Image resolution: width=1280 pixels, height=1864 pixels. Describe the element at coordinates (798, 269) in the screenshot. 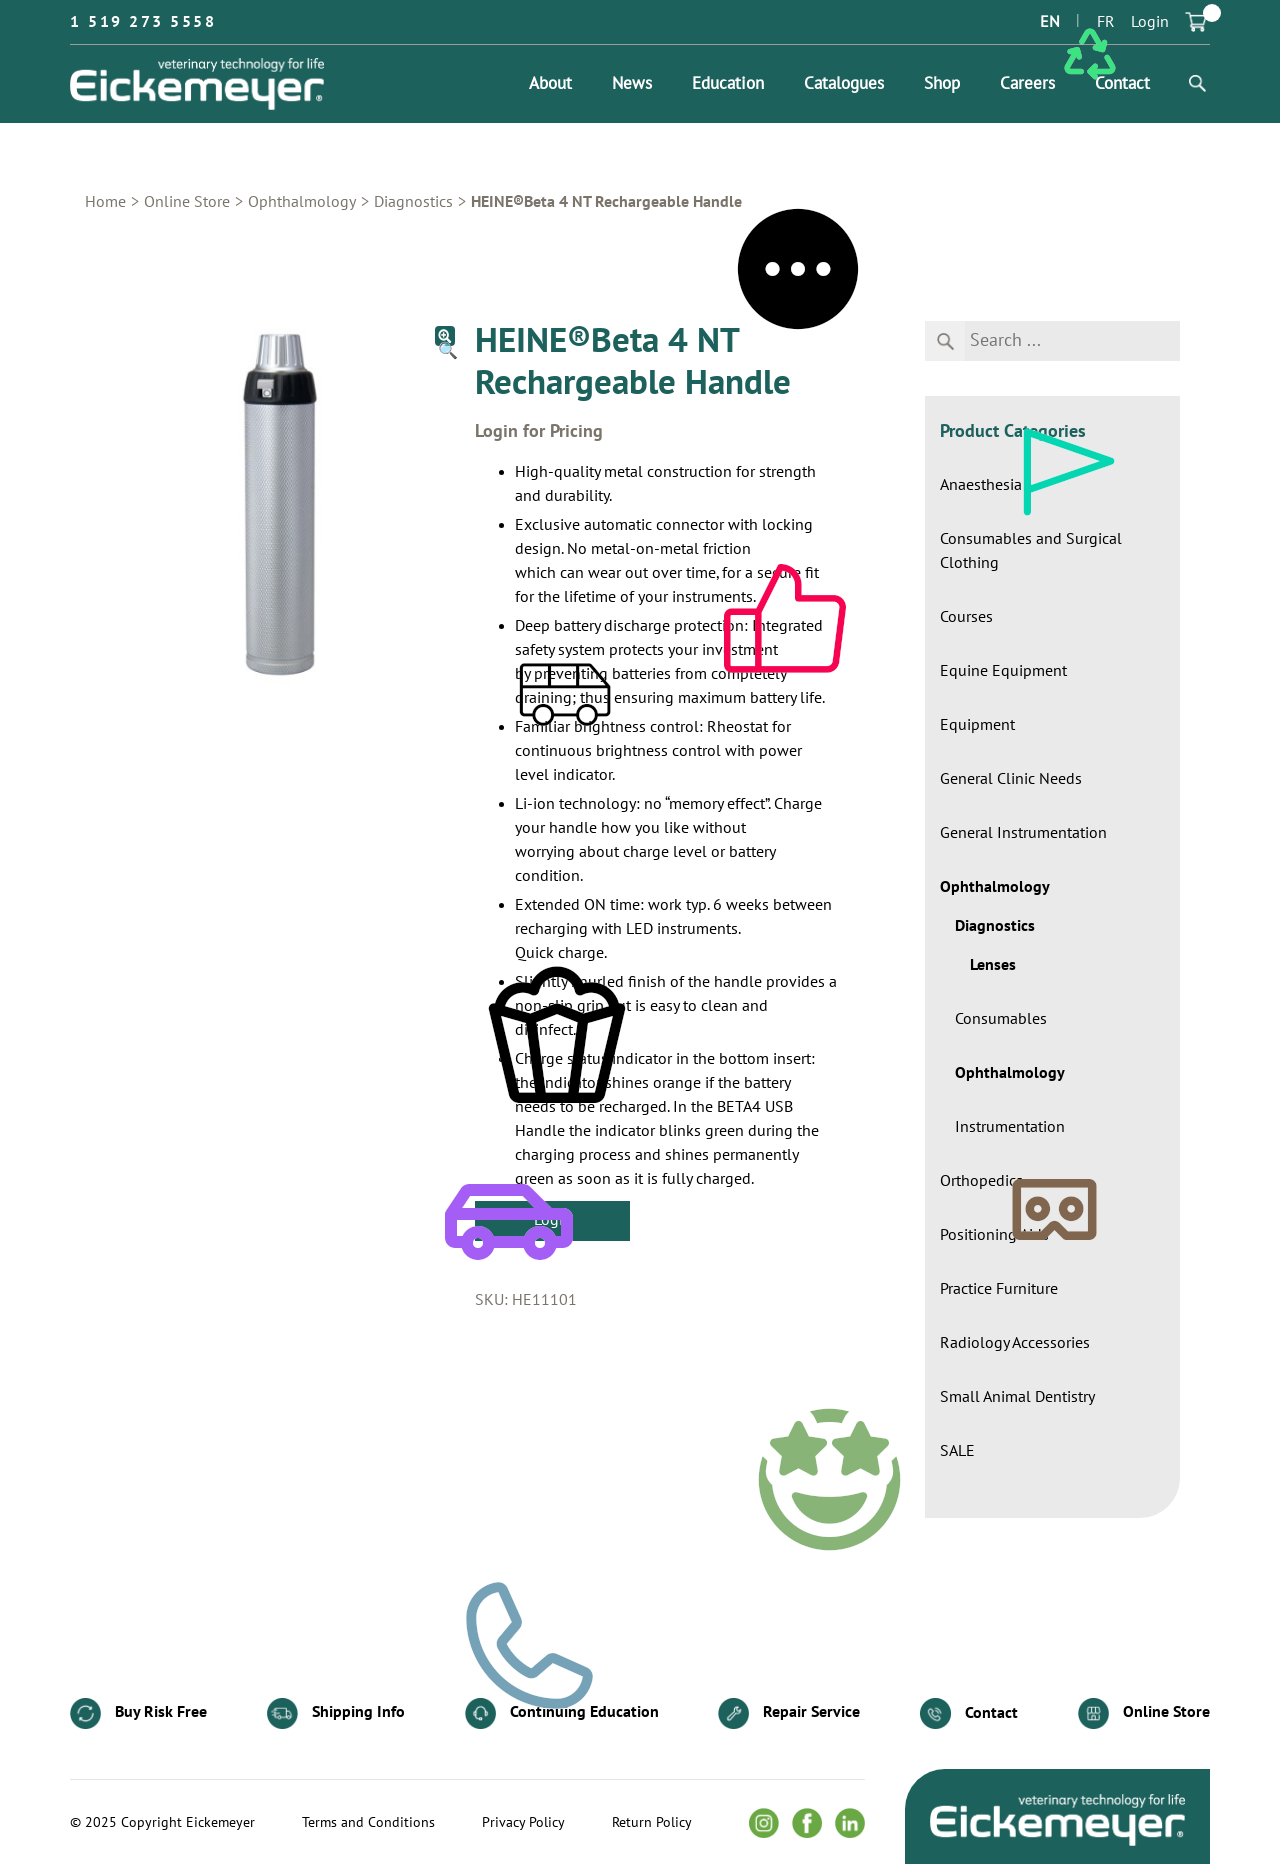

I see `access more options or actions` at that location.